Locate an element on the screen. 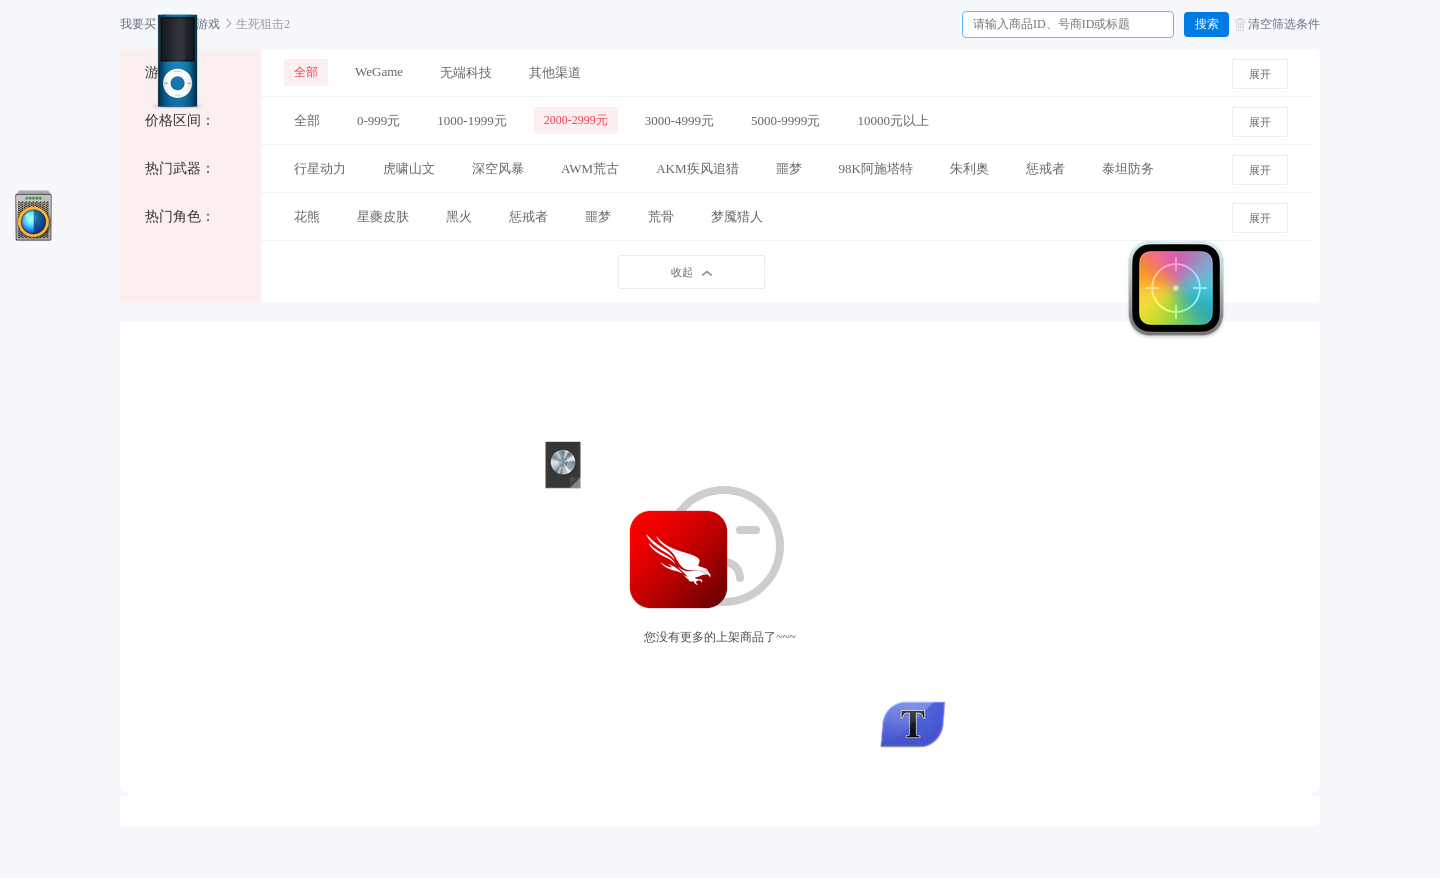 This screenshot has width=1440, height=878. calibrate display color and settings is located at coordinates (1176, 288).